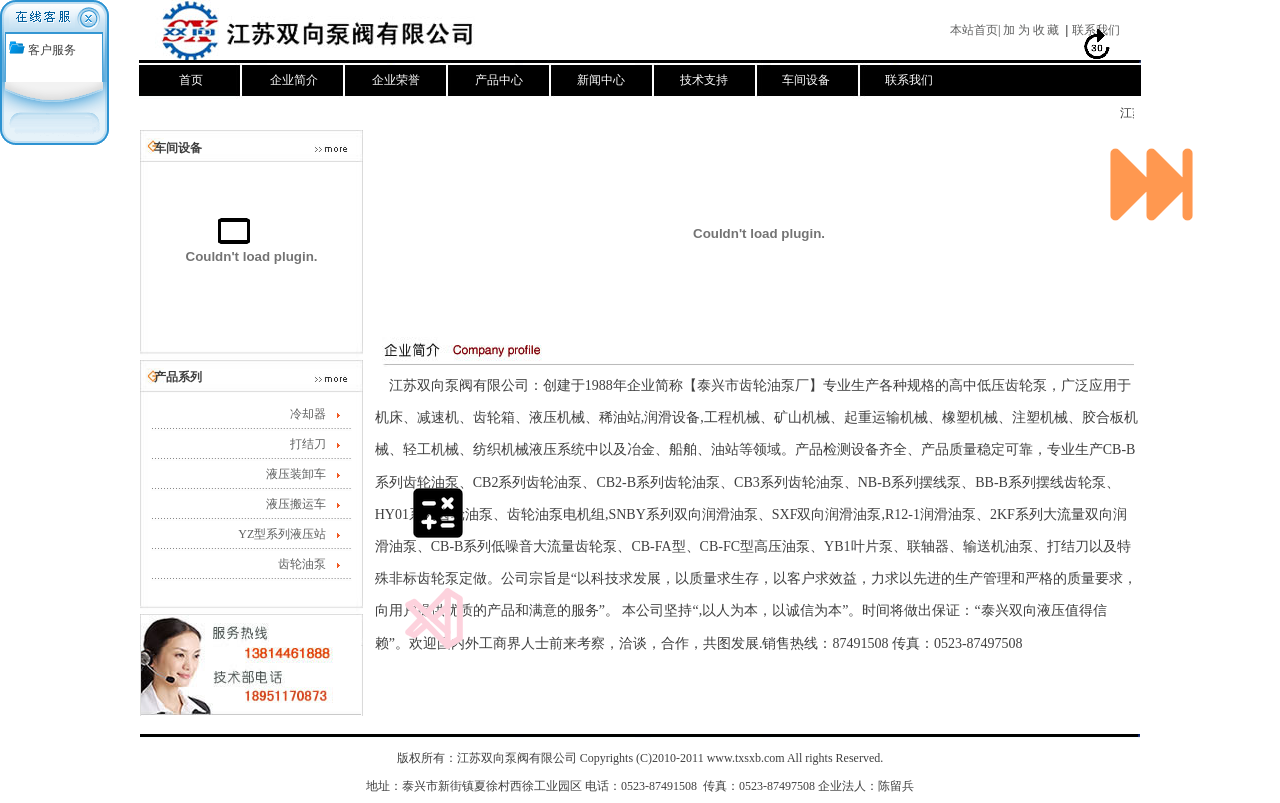 This screenshot has height=803, width=1280. What do you see at coordinates (1151, 184) in the screenshot?
I see `skip to next track` at bounding box center [1151, 184].